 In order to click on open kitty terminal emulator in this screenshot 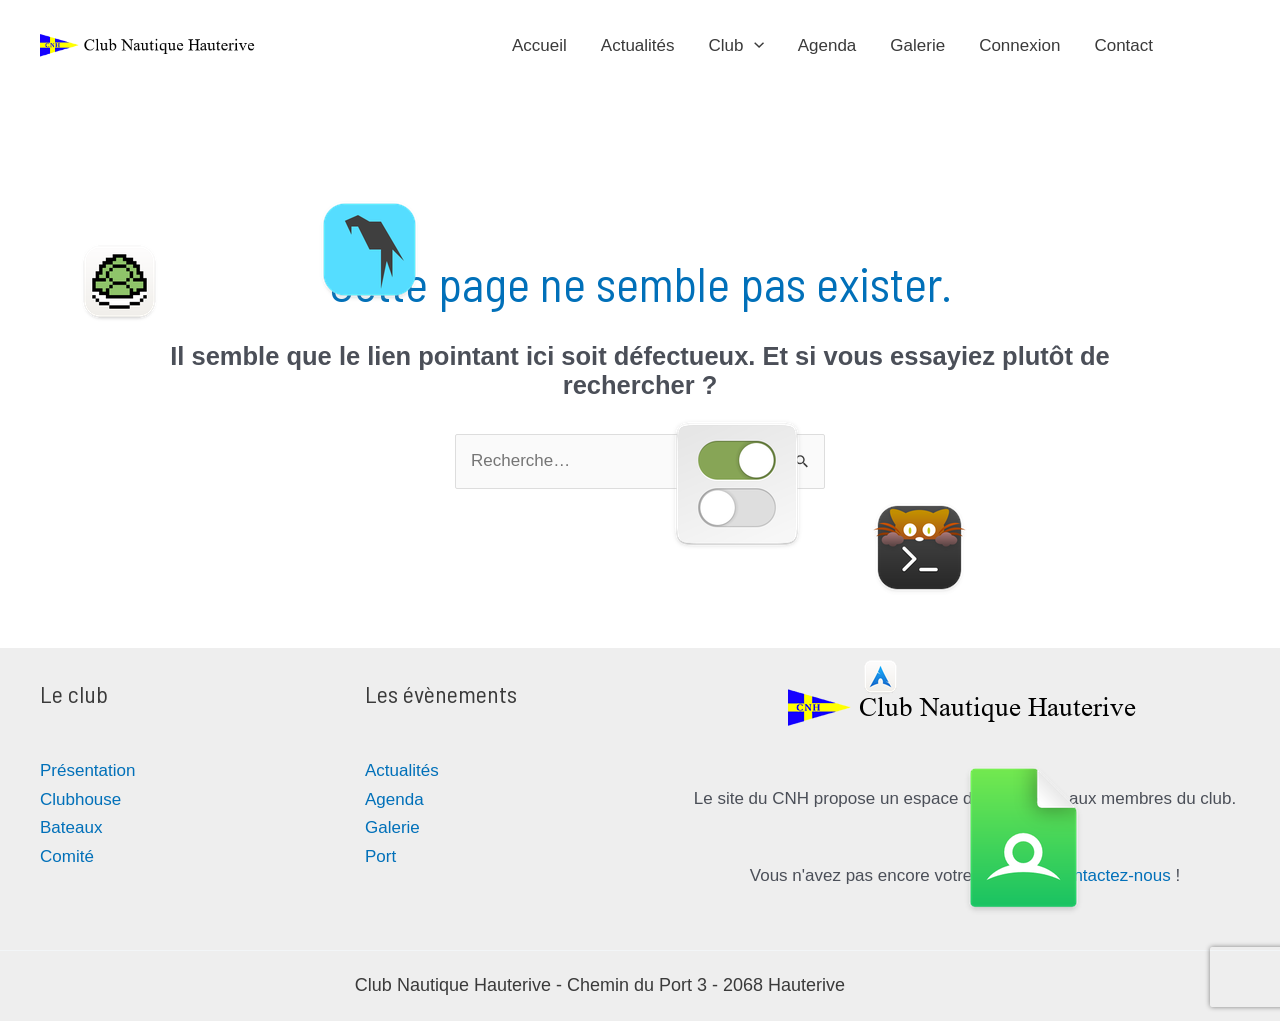, I will do `click(919, 547)`.